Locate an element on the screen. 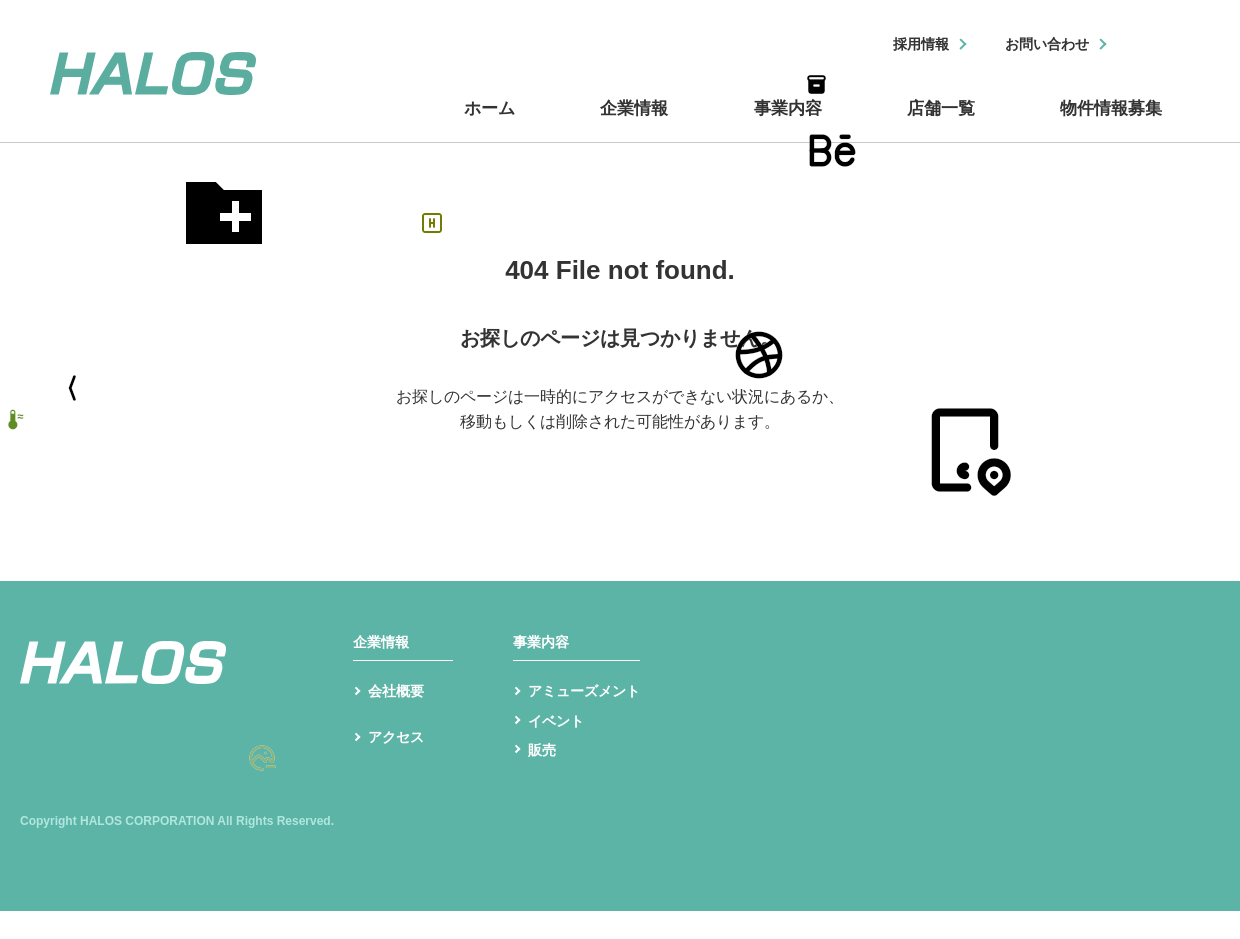 The height and width of the screenshot is (939, 1240). navigate to the previous item or page is located at coordinates (73, 388).